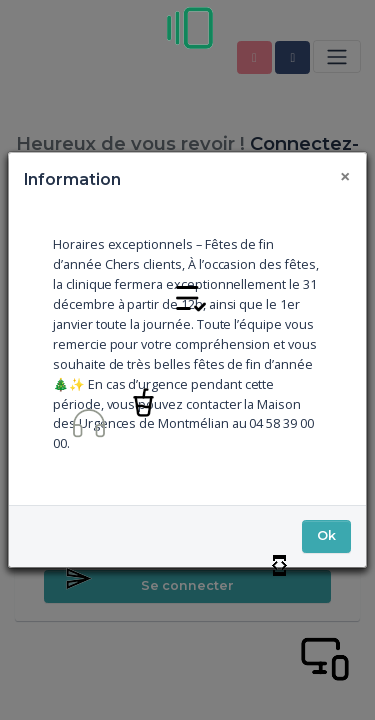 The width and height of the screenshot is (375, 720). I want to click on view the last image in a horizontal gallery, so click(190, 28).